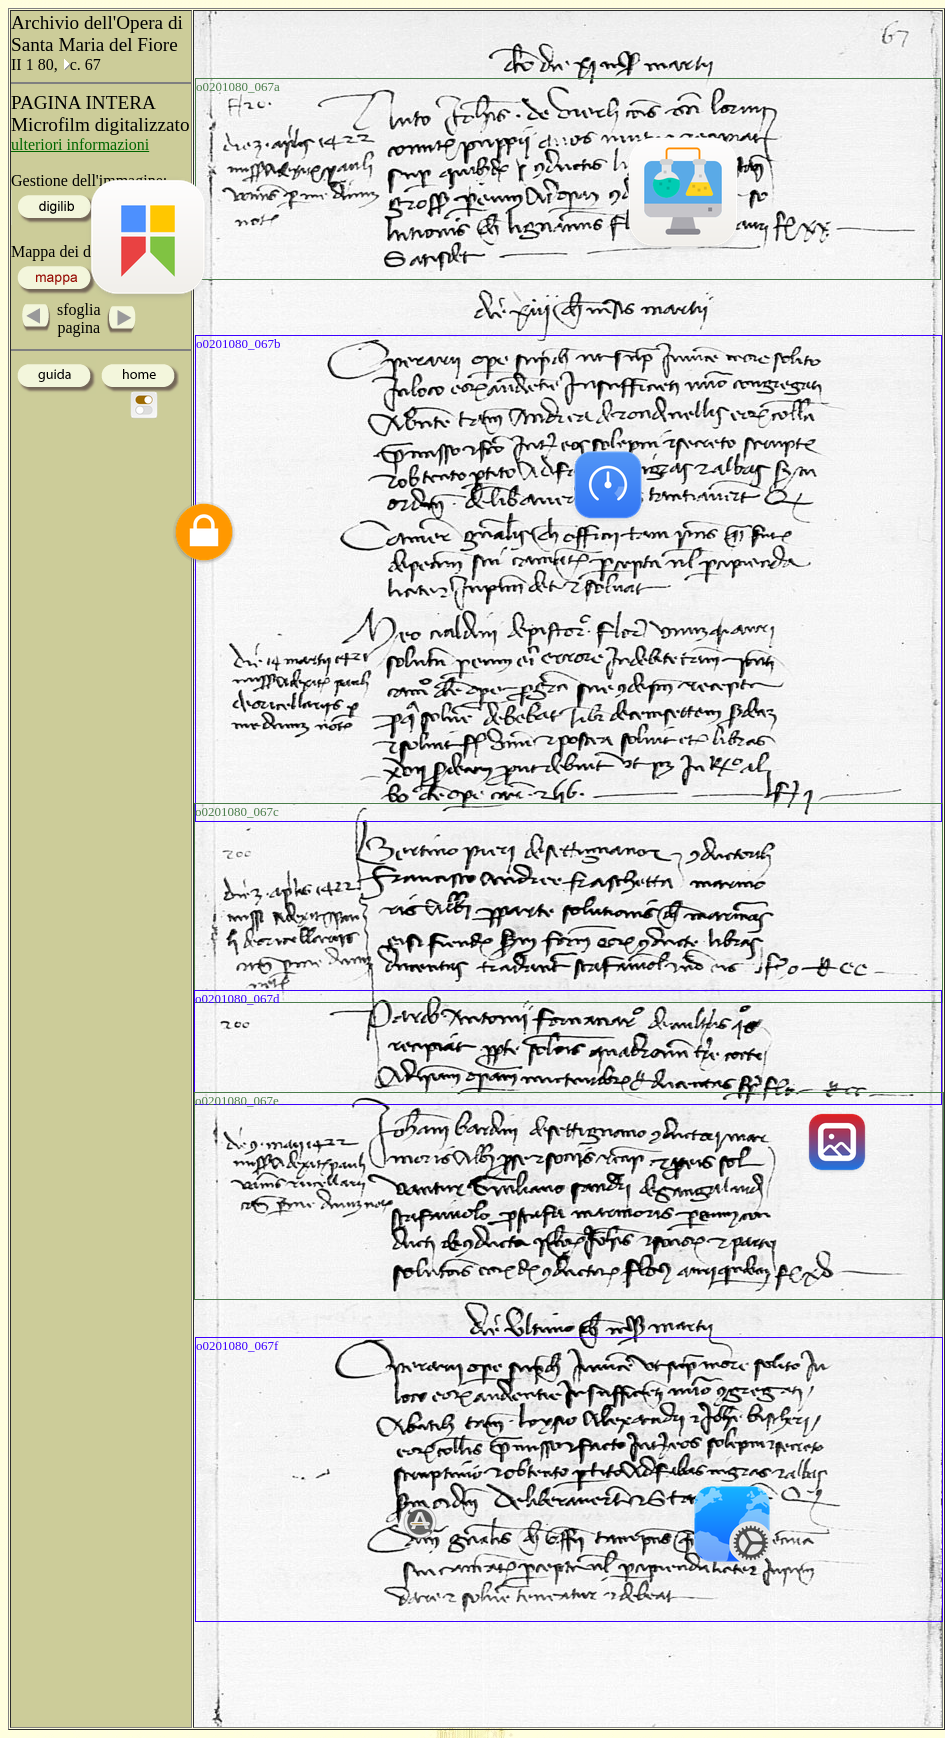  Describe the element at coordinates (608, 486) in the screenshot. I see `open performance or speed settings` at that location.